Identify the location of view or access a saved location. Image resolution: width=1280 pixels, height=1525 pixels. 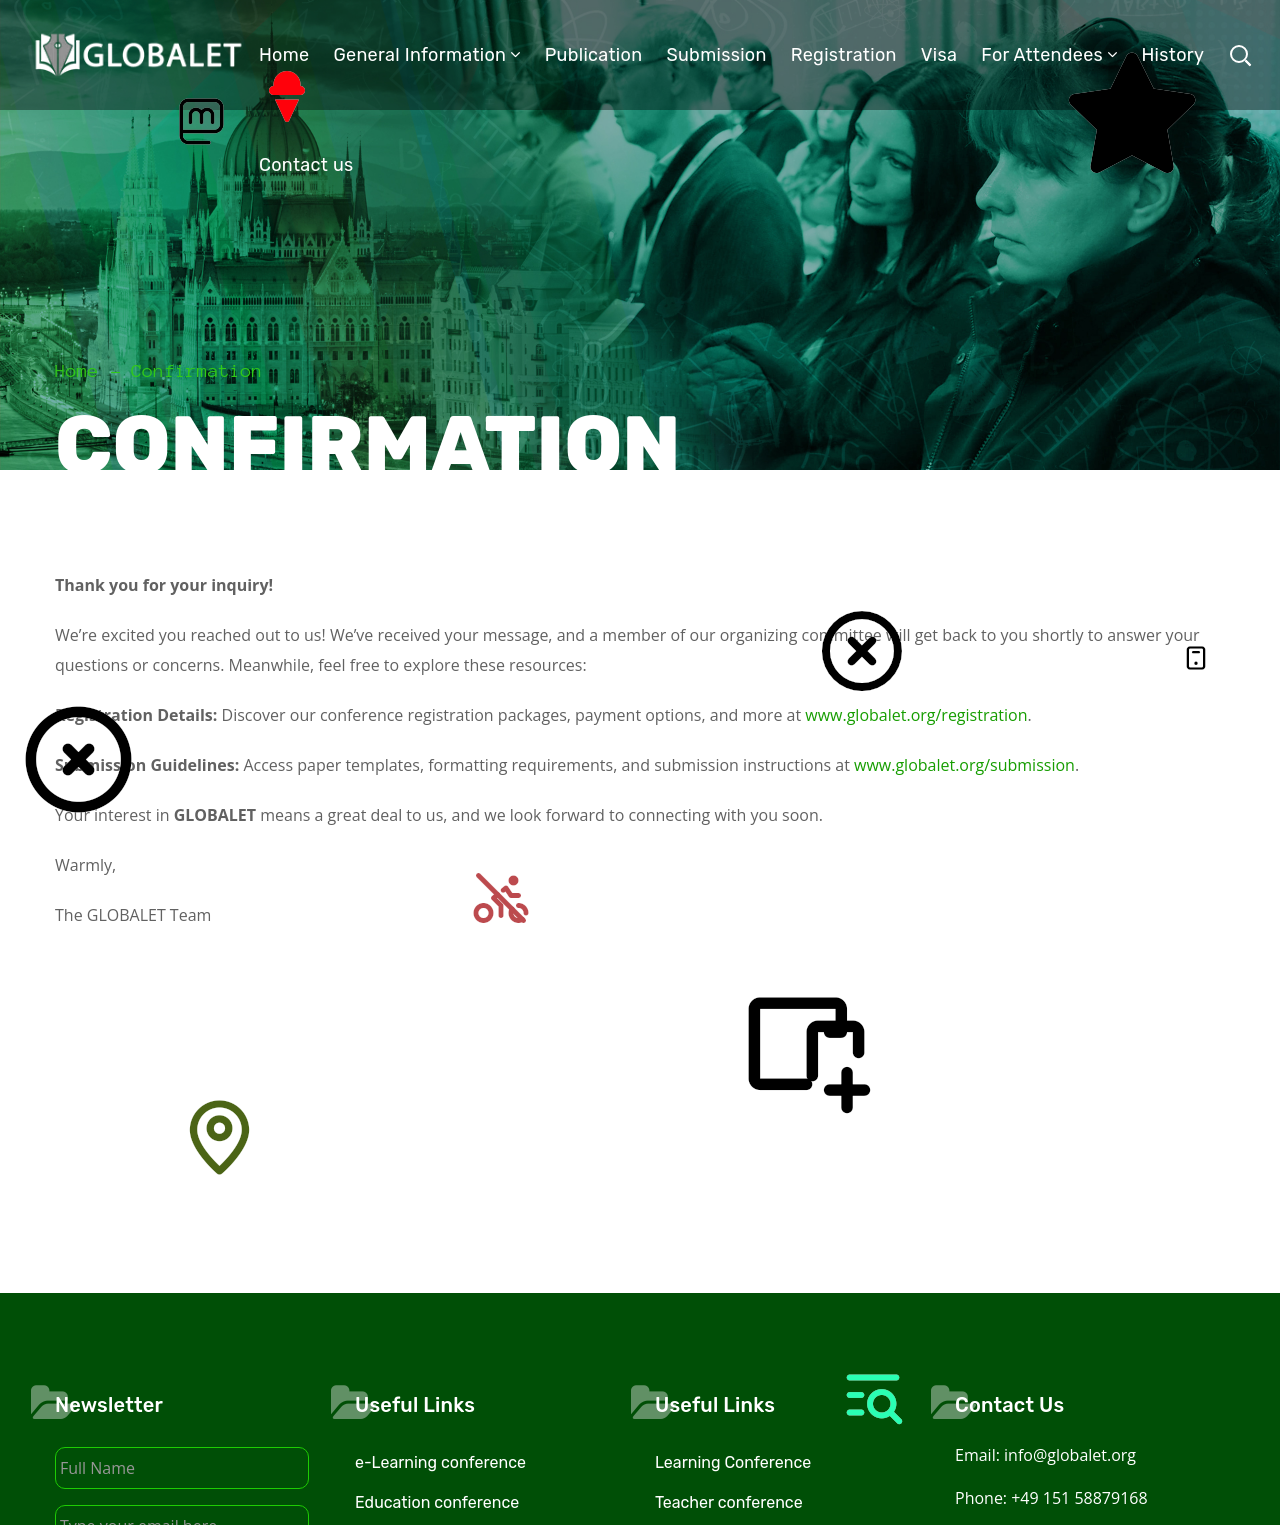
(219, 1137).